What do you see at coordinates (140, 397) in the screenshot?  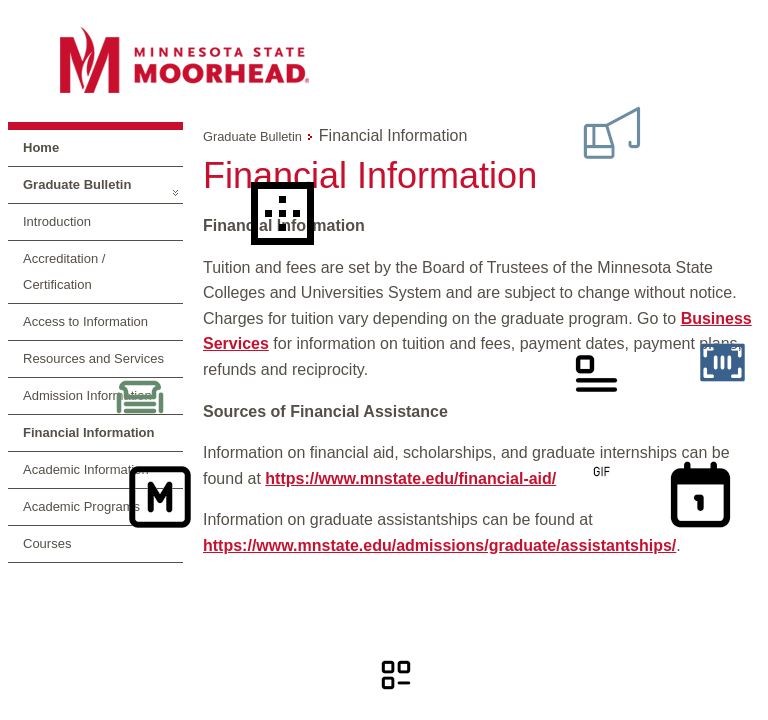 I see `CouchDB database service logo` at bounding box center [140, 397].